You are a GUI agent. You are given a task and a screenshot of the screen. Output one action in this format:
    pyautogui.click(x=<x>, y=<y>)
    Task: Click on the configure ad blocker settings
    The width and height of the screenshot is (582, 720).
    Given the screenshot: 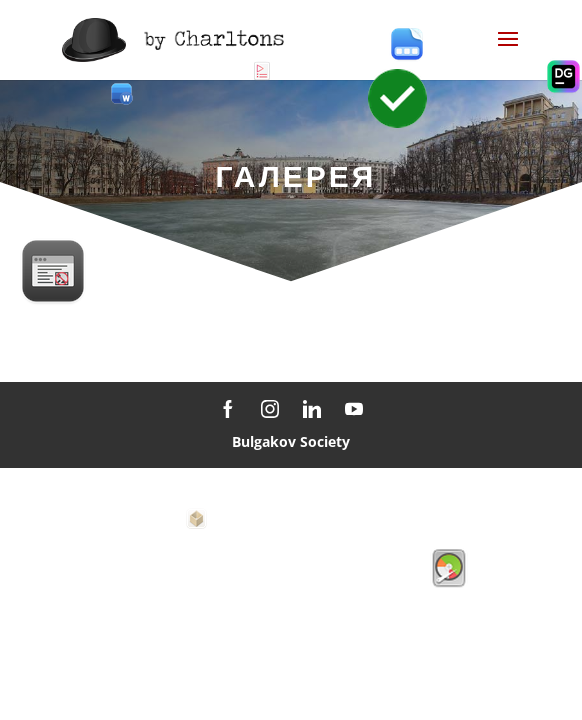 What is the action you would take?
    pyautogui.click(x=53, y=271)
    